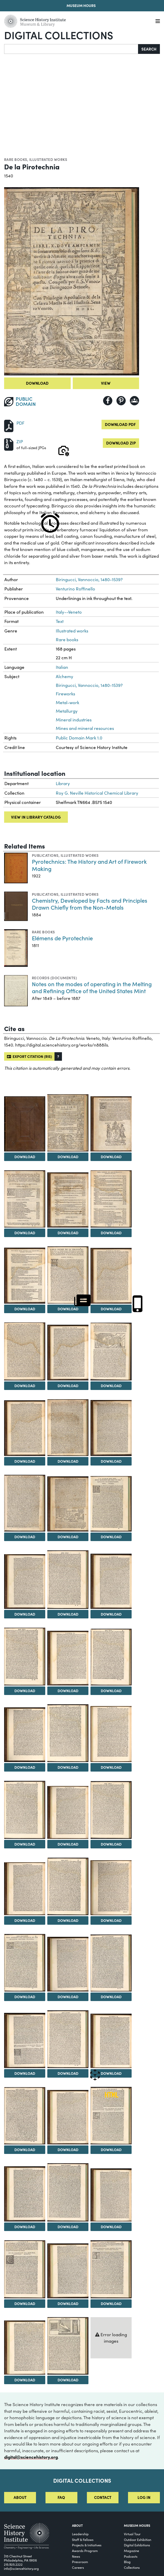 Image resolution: width=164 pixels, height=2576 pixels. What do you see at coordinates (95, 2075) in the screenshot?
I see `access apple AR features or settings` at bounding box center [95, 2075].